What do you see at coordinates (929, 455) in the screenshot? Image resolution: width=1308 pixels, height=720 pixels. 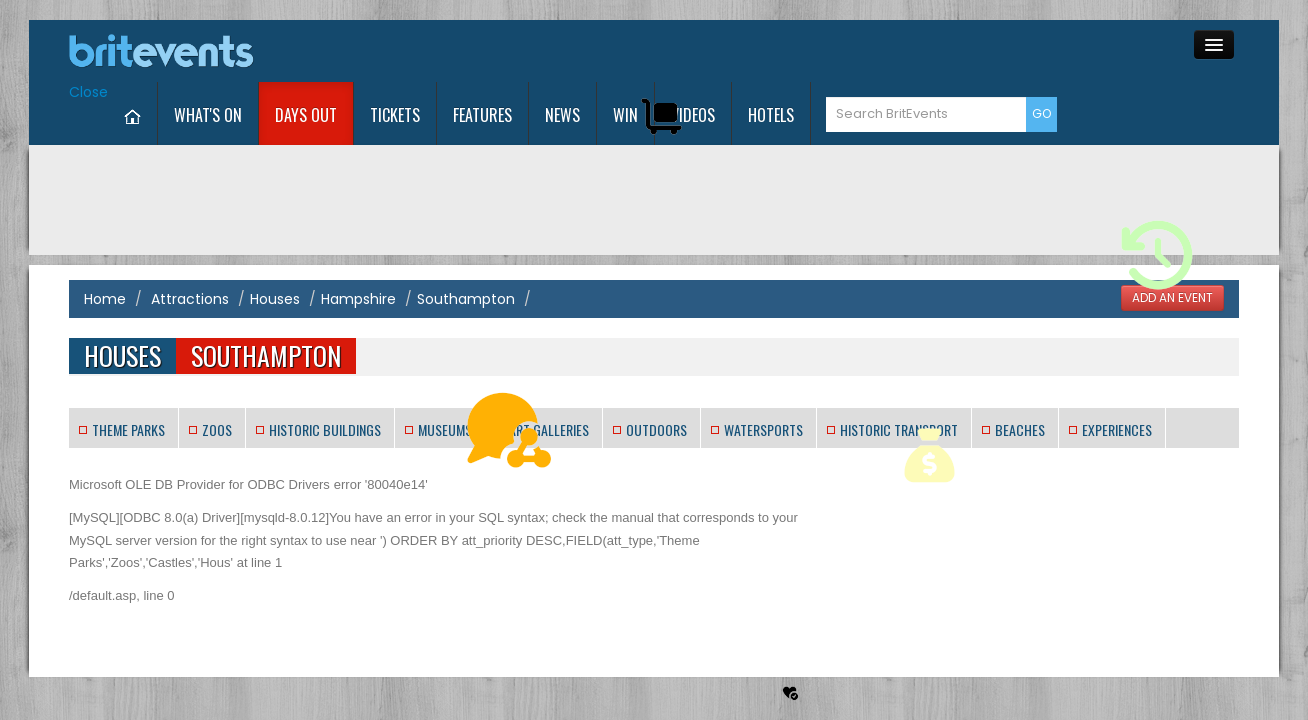 I see `view your earnings or balance` at bounding box center [929, 455].